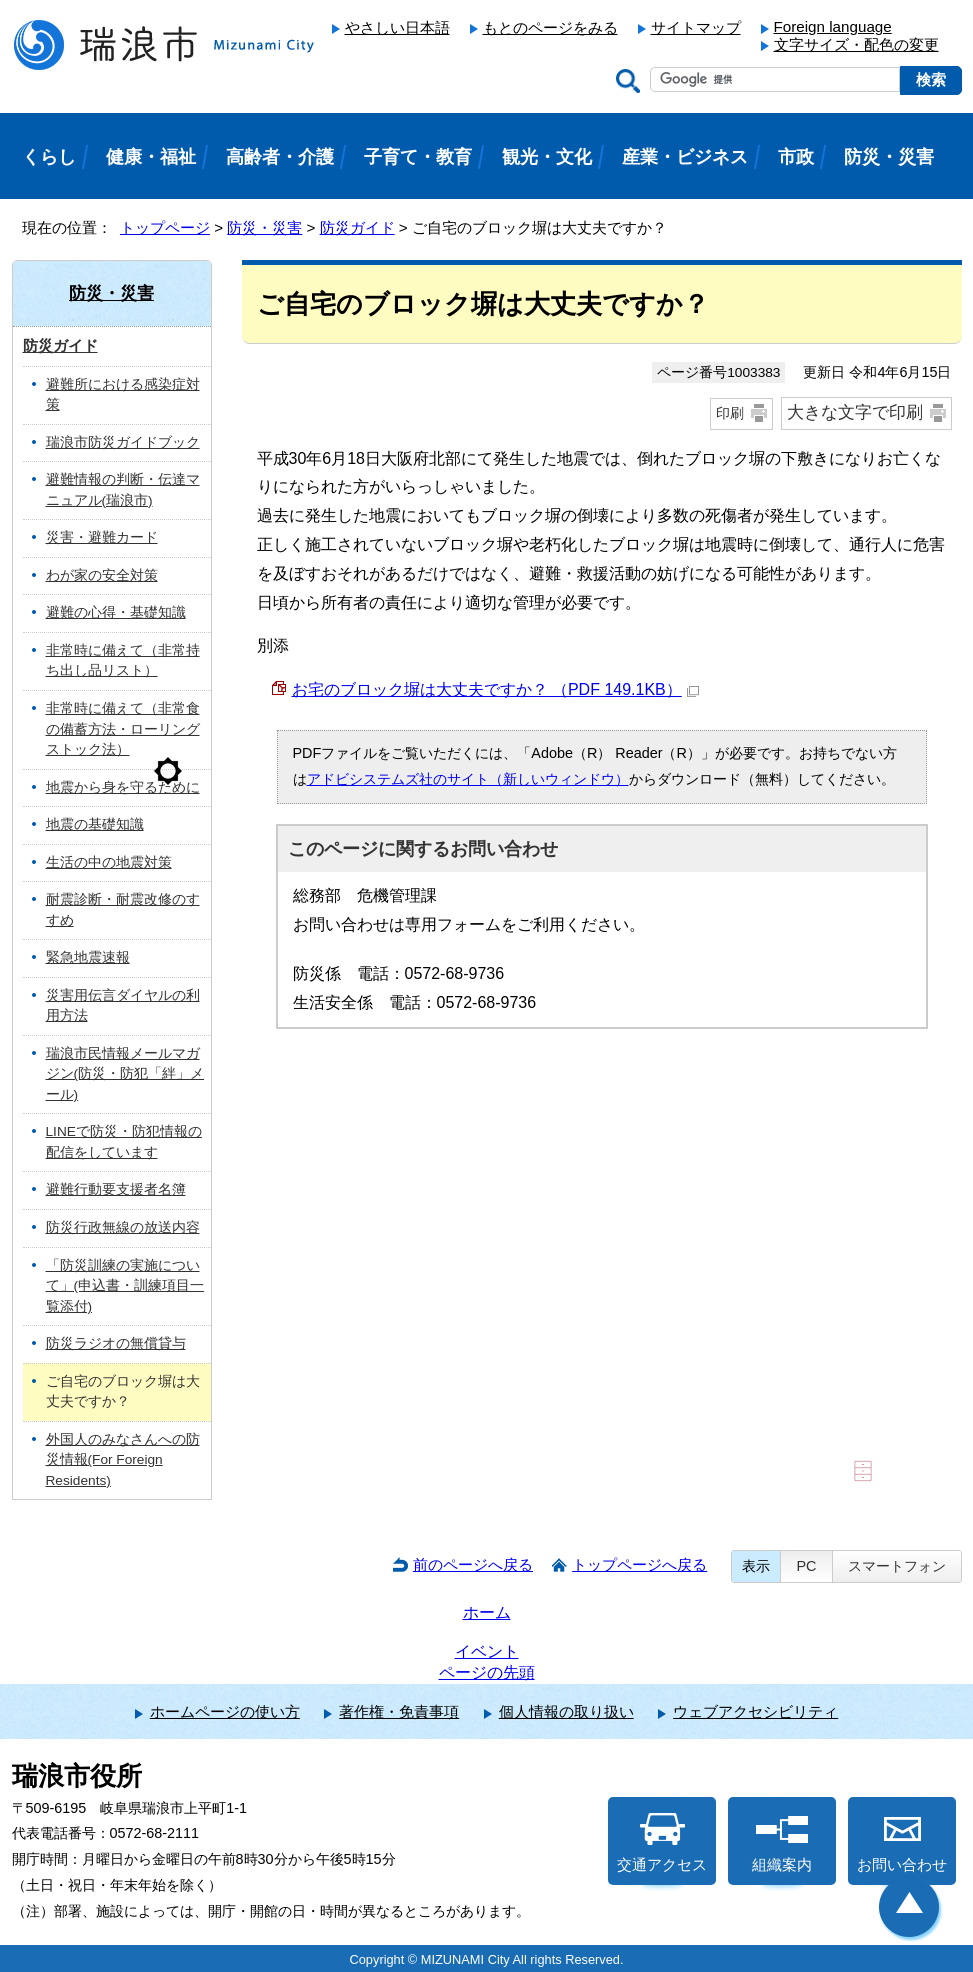 This screenshot has width=973, height=1972. What do you see at coordinates (168, 771) in the screenshot?
I see `adjust screen brightness to a lower setting` at bounding box center [168, 771].